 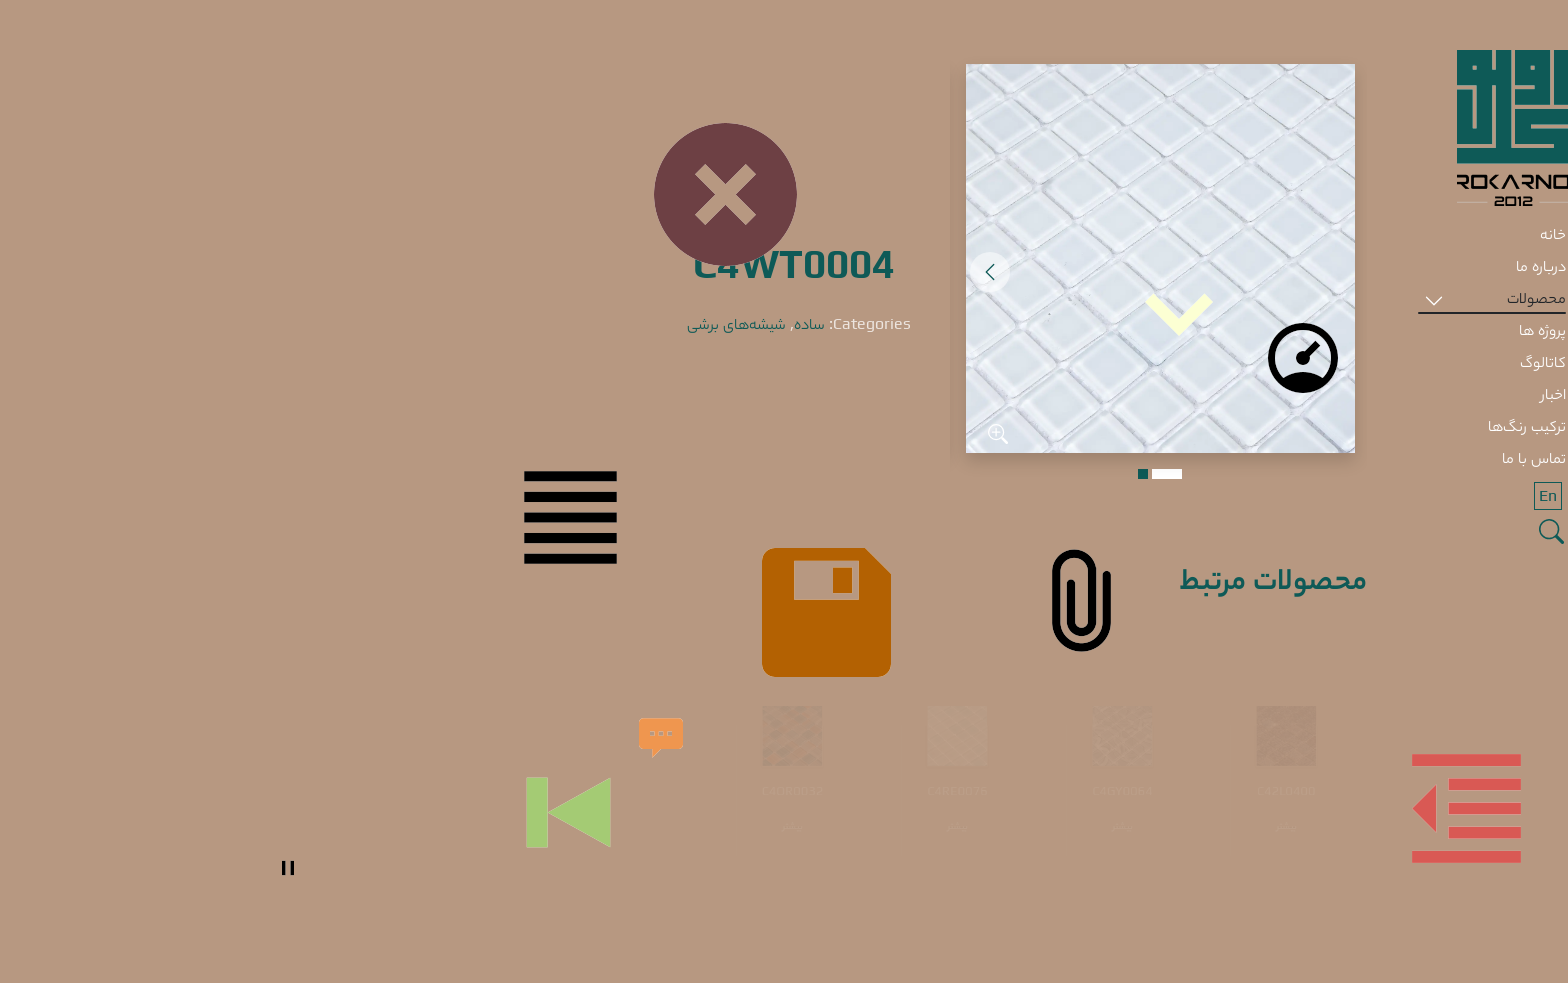 What do you see at coordinates (1303, 358) in the screenshot?
I see `access the dashboard overview` at bounding box center [1303, 358].